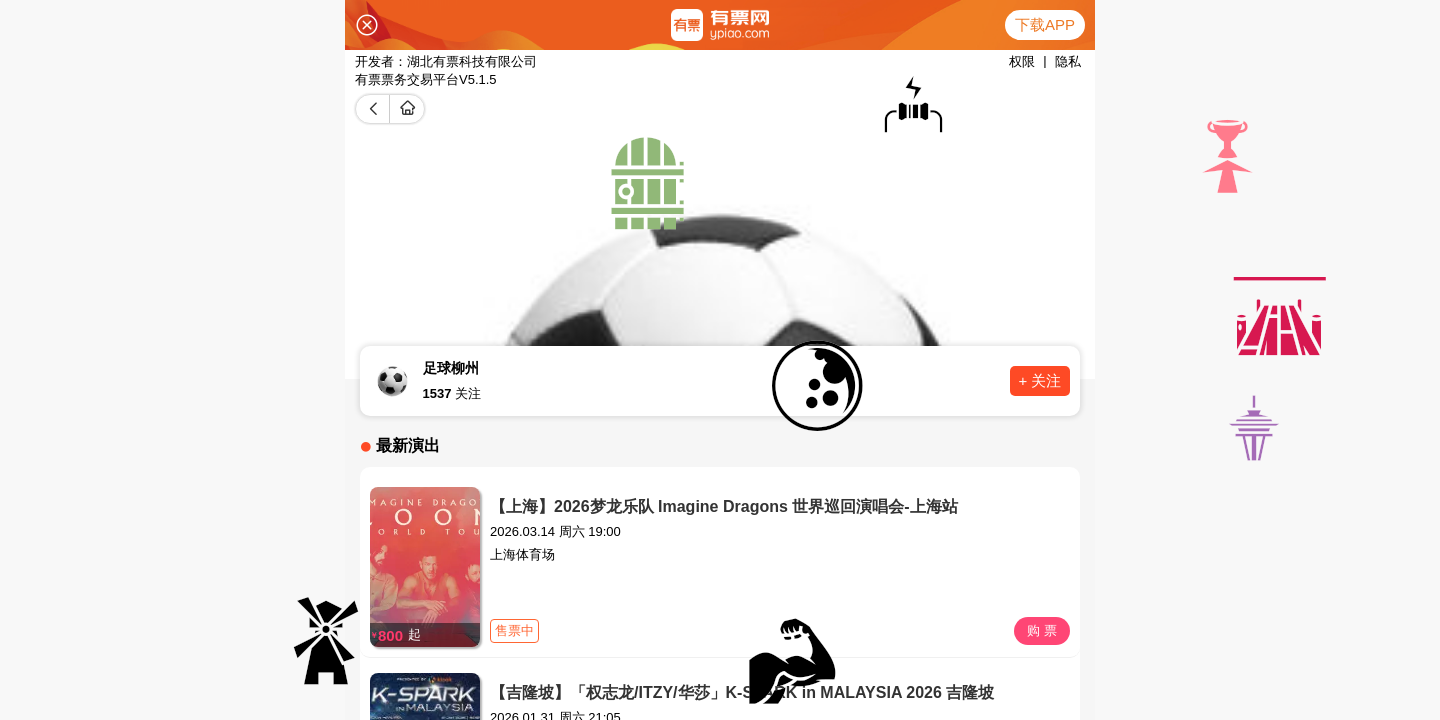 The image size is (1440, 720). What do you see at coordinates (1254, 427) in the screenshot?
I see `view Seattle location or destination` at bounding box center [1254, 427].